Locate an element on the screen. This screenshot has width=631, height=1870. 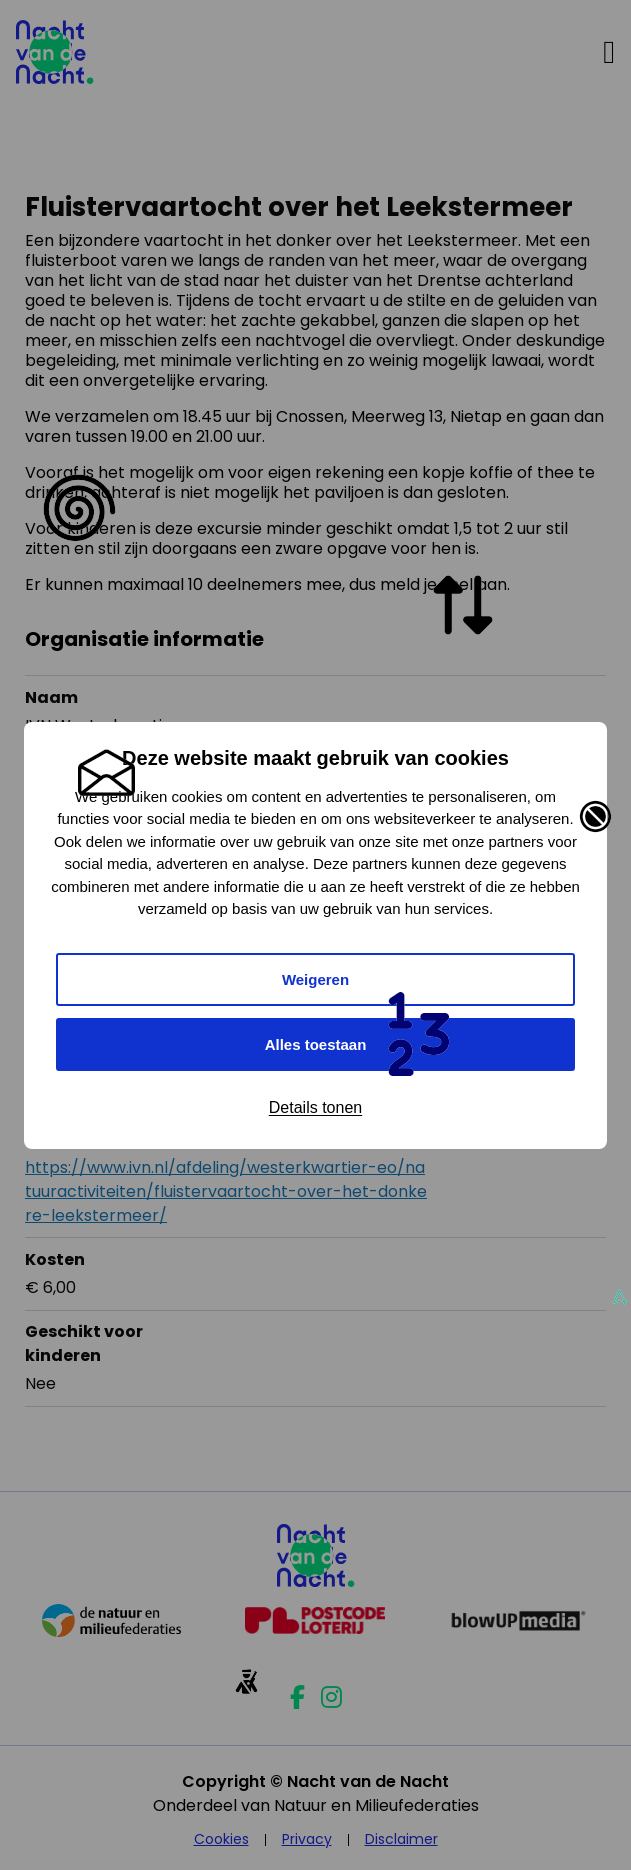
indicates military or armed forces personnel is located at coordinates (246, 1681).